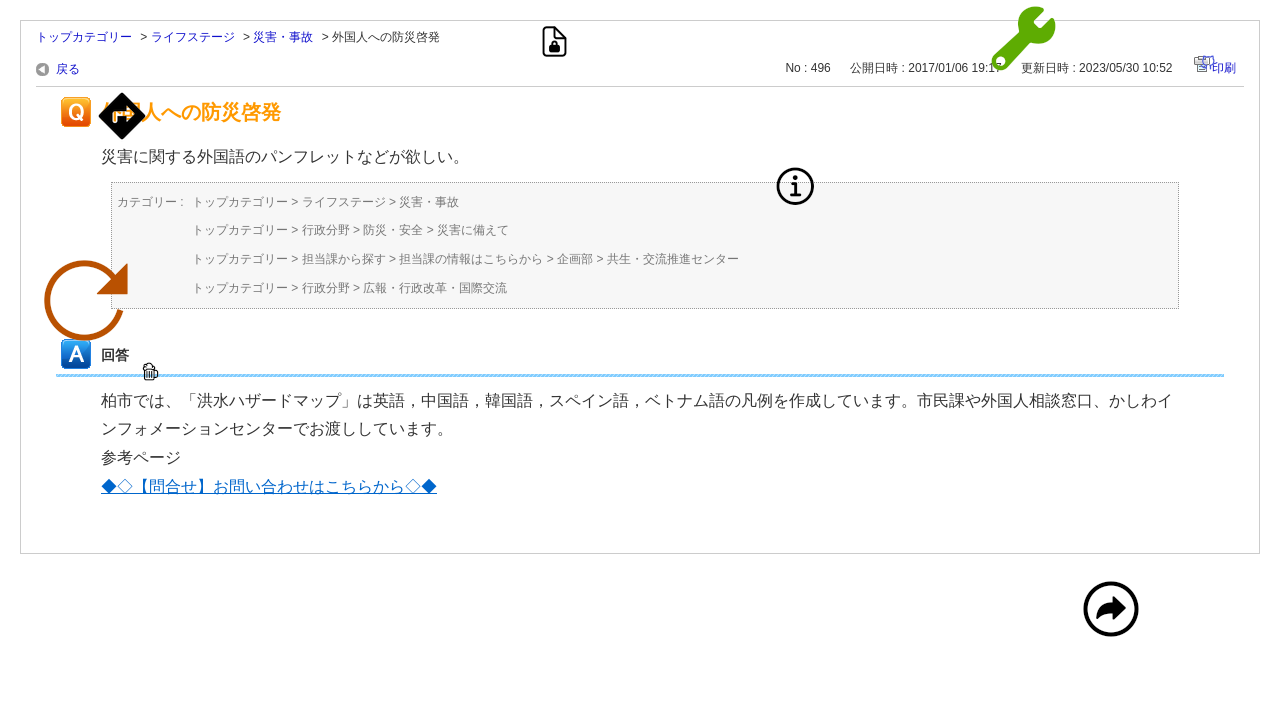  What do you see at coordinates (796, 187) in the screenshot?
I see `view more information or details` at bounding box center [796, 187].